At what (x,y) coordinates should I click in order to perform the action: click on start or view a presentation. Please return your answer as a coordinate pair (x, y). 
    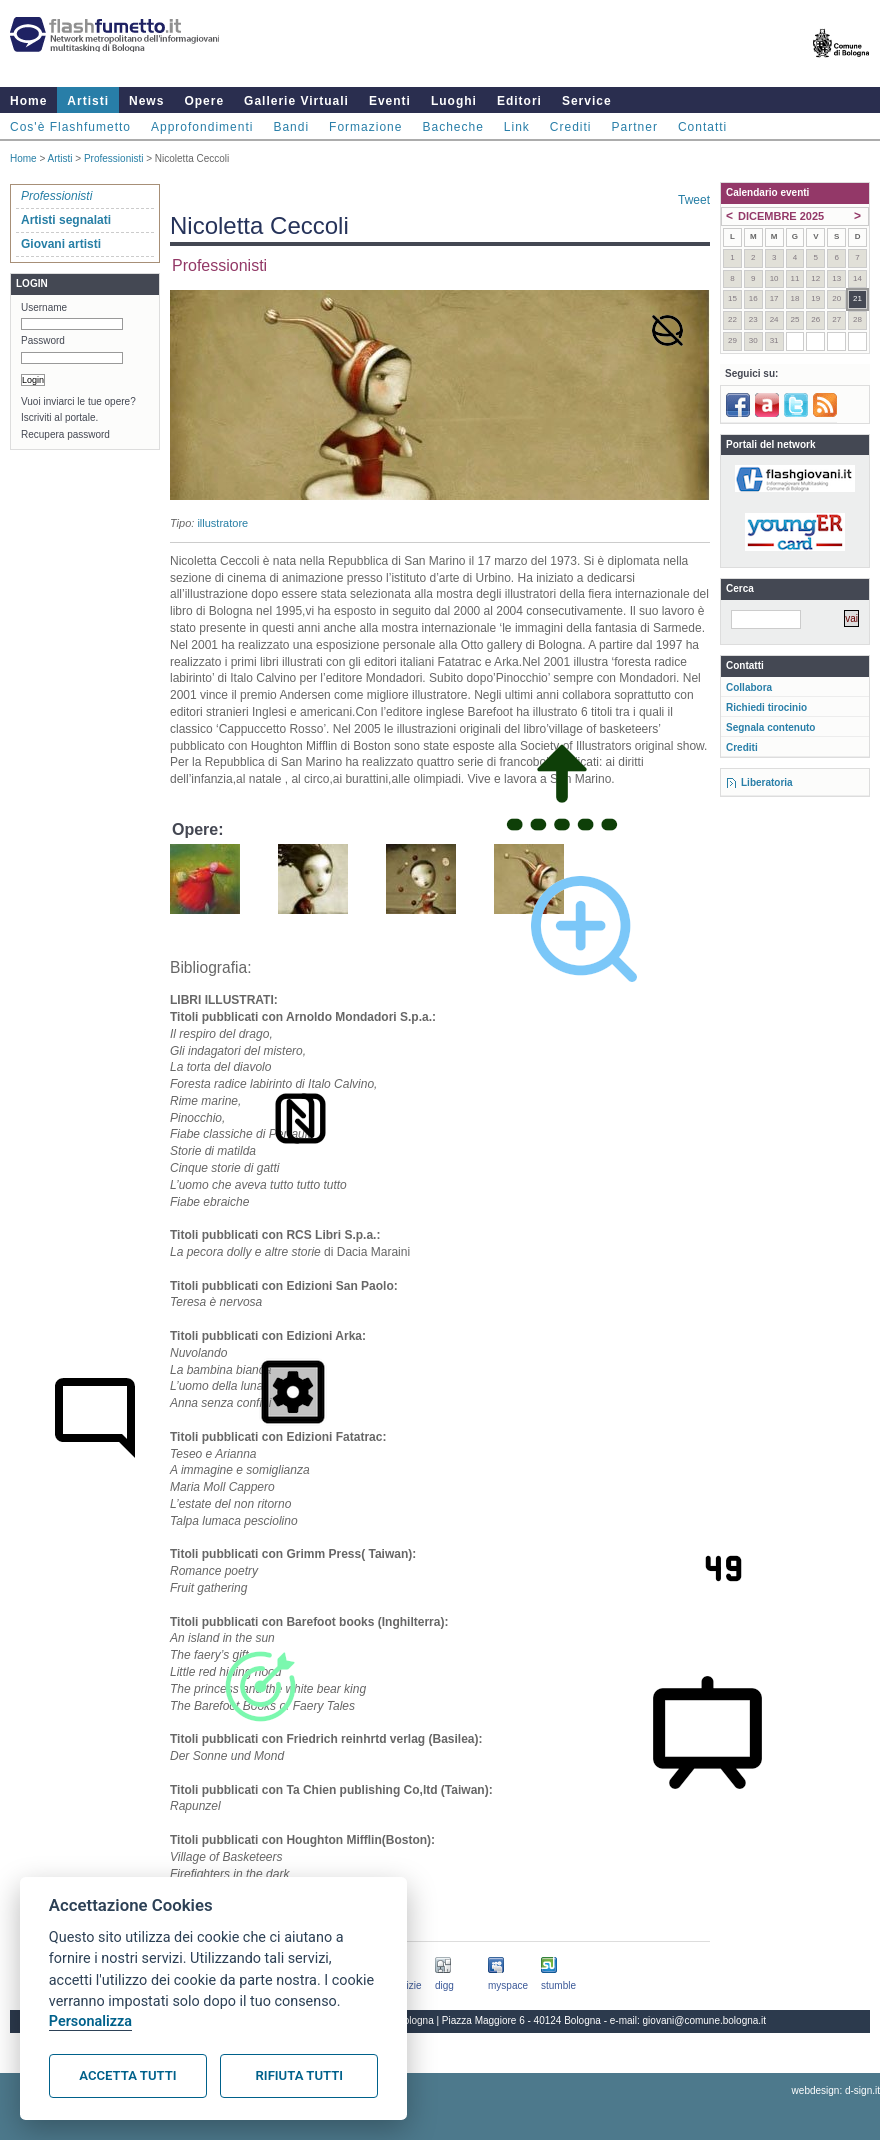
    Looking at the image, I should click on (707, 1734).